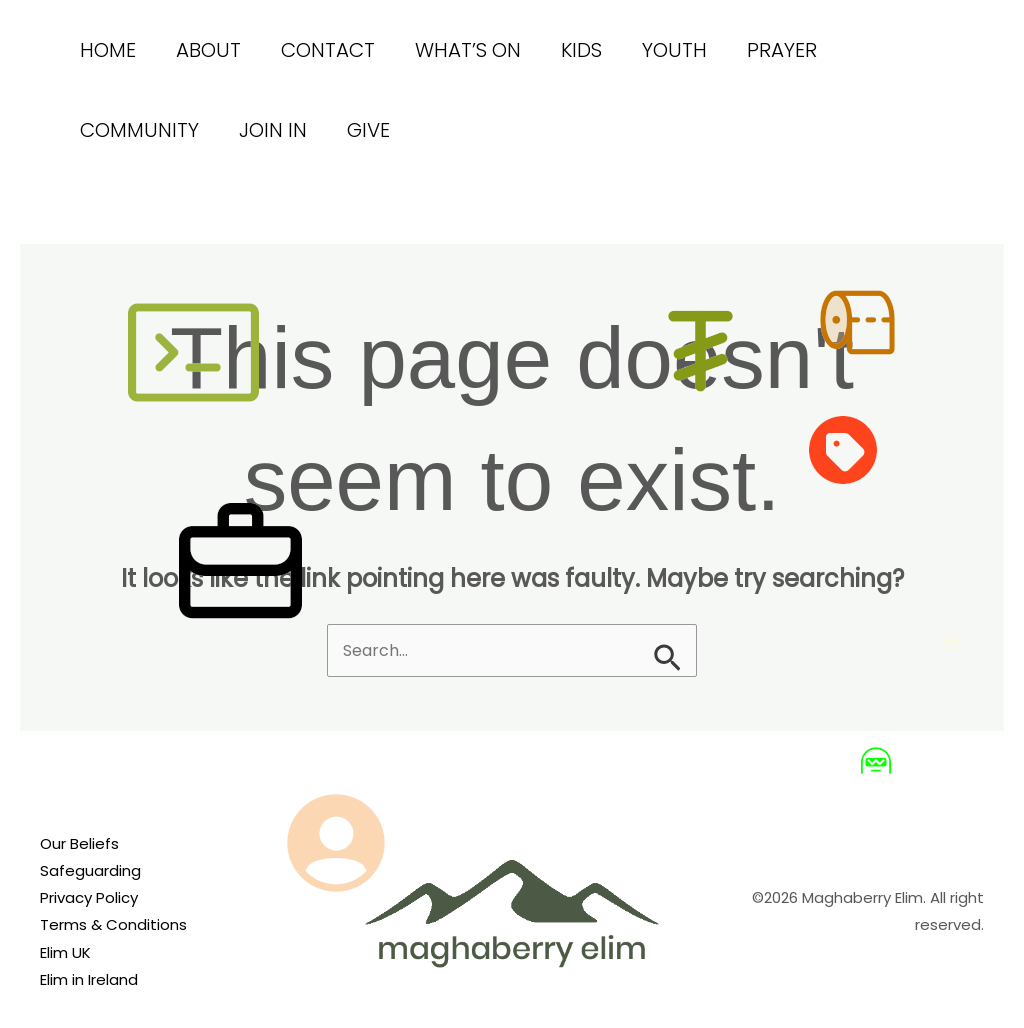 The width and height of the screenshot is (1024, 1028). I want to click on access work or business-related content, so click(240, 564).